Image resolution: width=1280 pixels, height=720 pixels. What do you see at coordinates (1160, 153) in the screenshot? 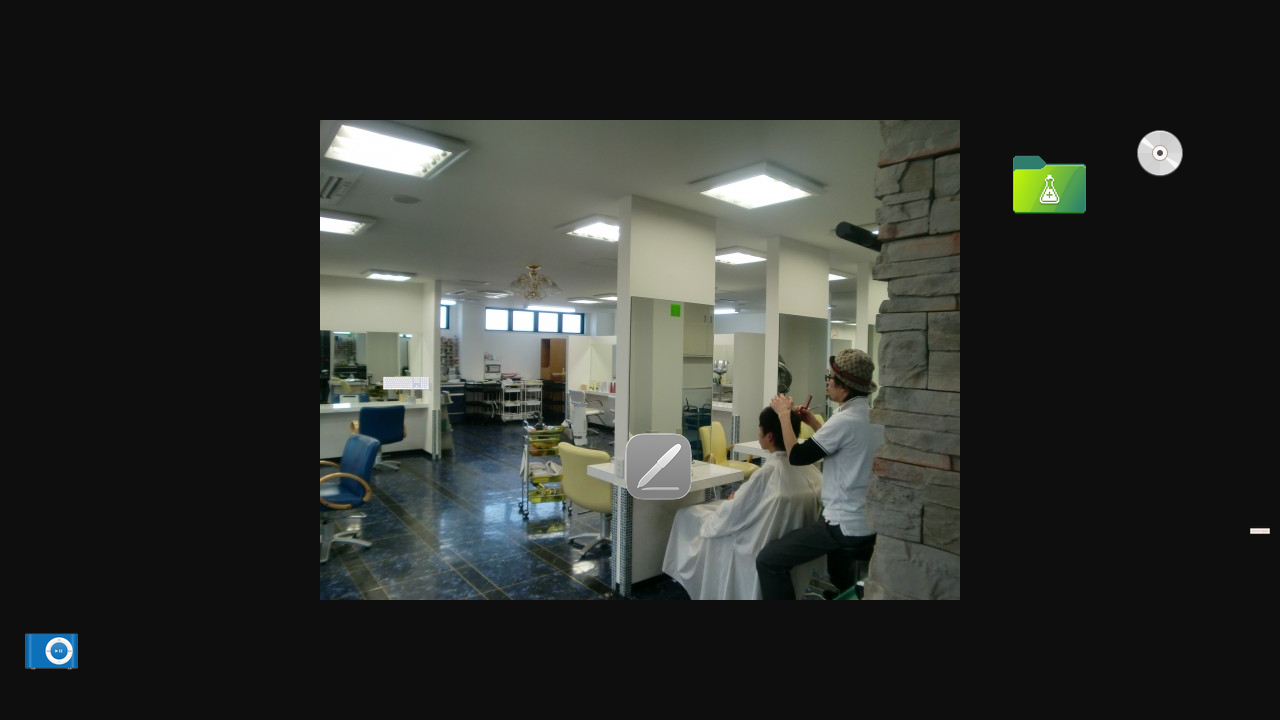
I see `unmount or eject a CD/DVD writer drive` at bounding box center [1160, 153].